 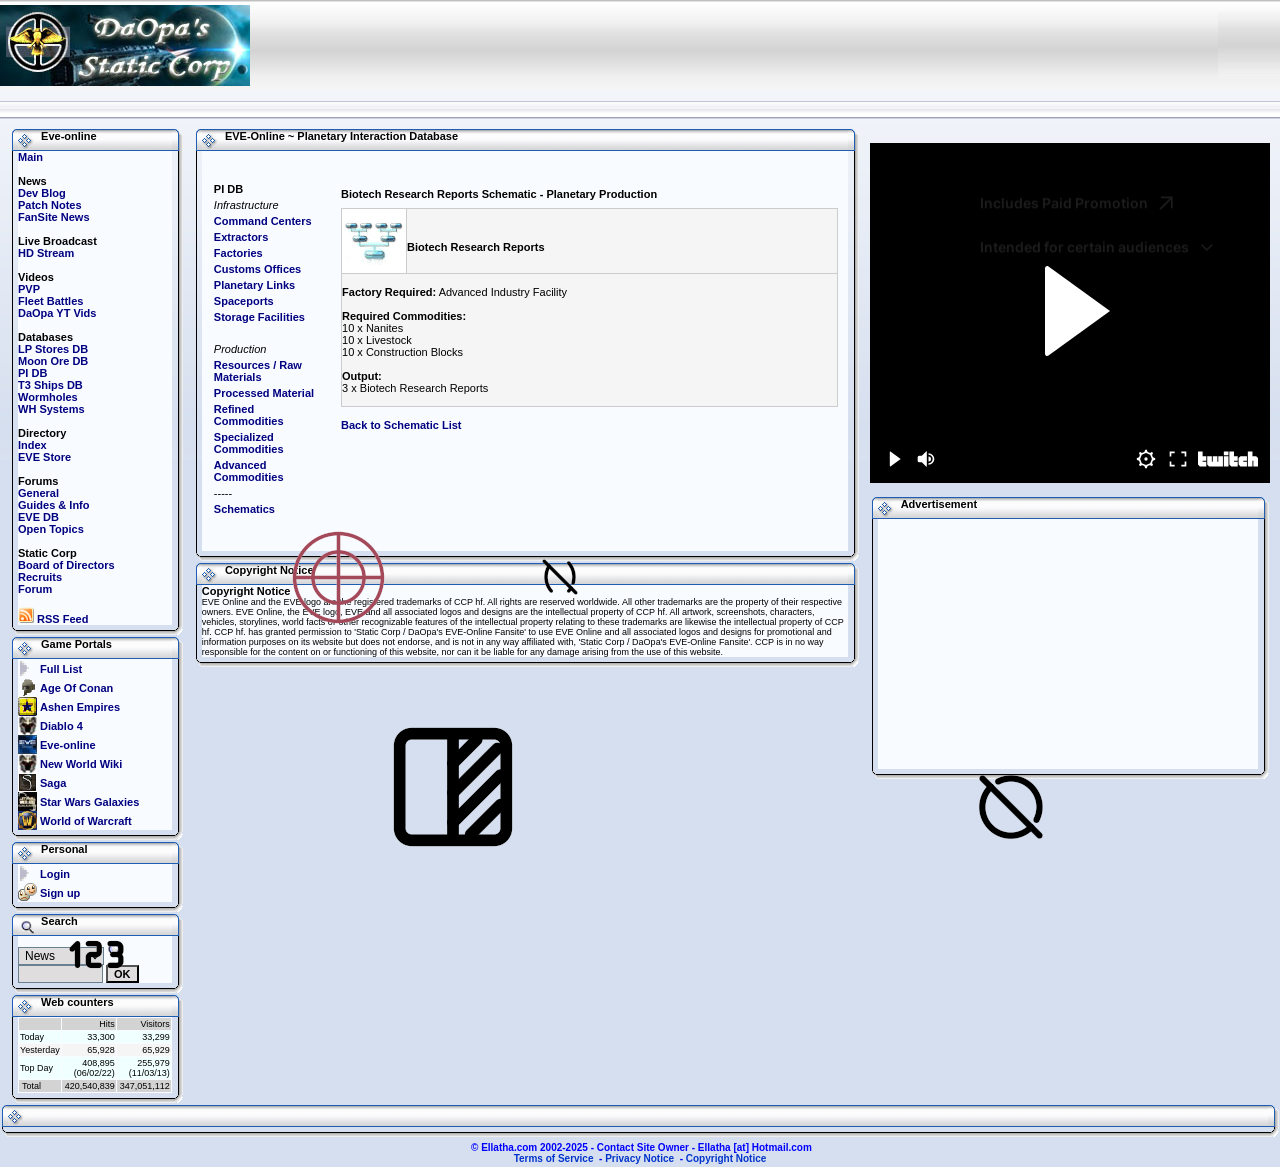 What do you see at coordinates (560, 577) in the screenshot?
I see `disable grouping or parentheses in formula` at bounding box center [560, 577].